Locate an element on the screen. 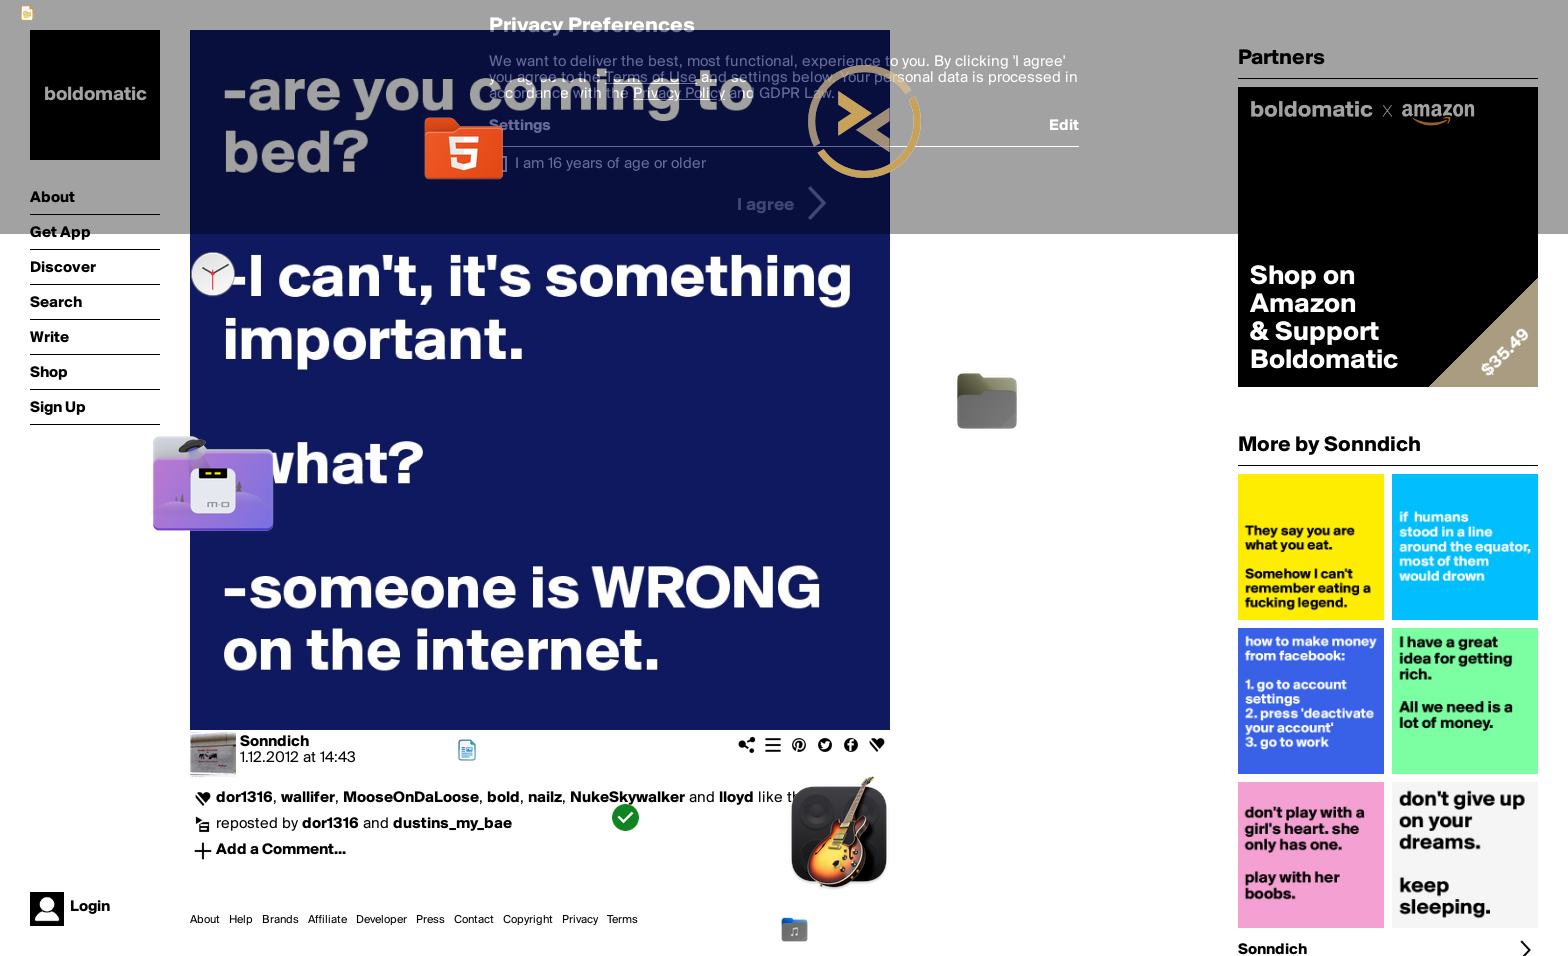 Image resolution: width=1568 pixels, height=956 pixels. open a libreoffice writer document is located at coordinates (467, 750).